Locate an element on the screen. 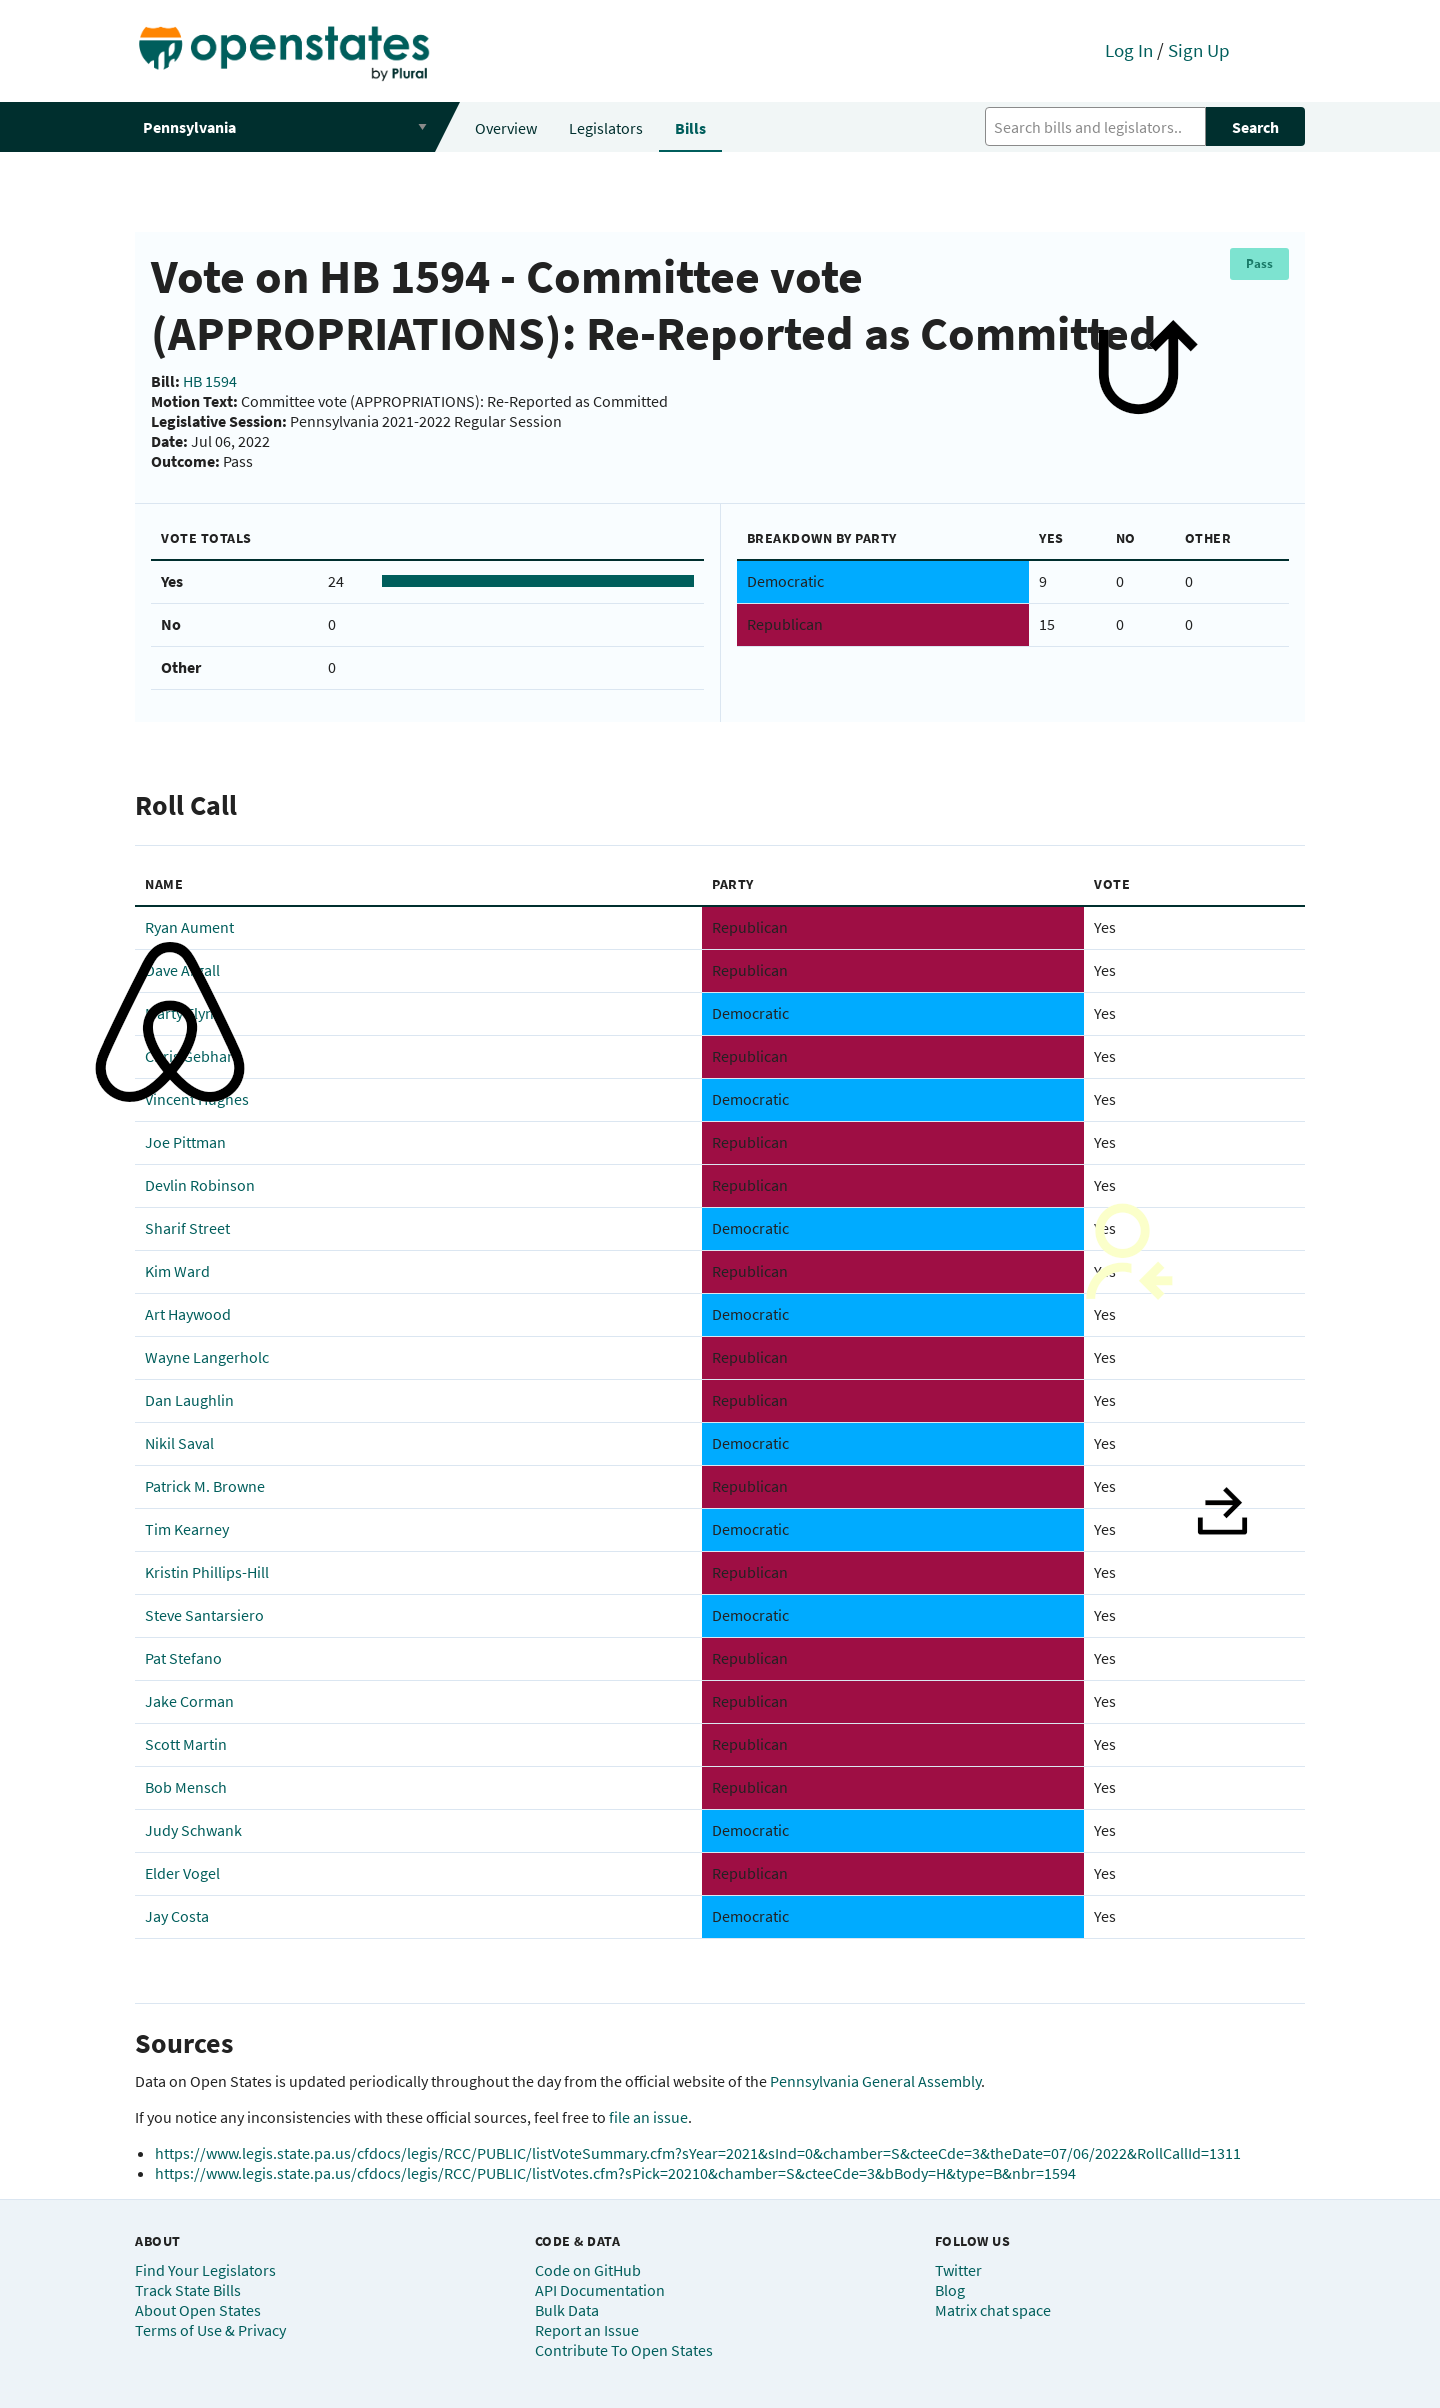 This screenshot has height=2408, width=1440. open the Airbnb app is located at coordinates (170, 1022).